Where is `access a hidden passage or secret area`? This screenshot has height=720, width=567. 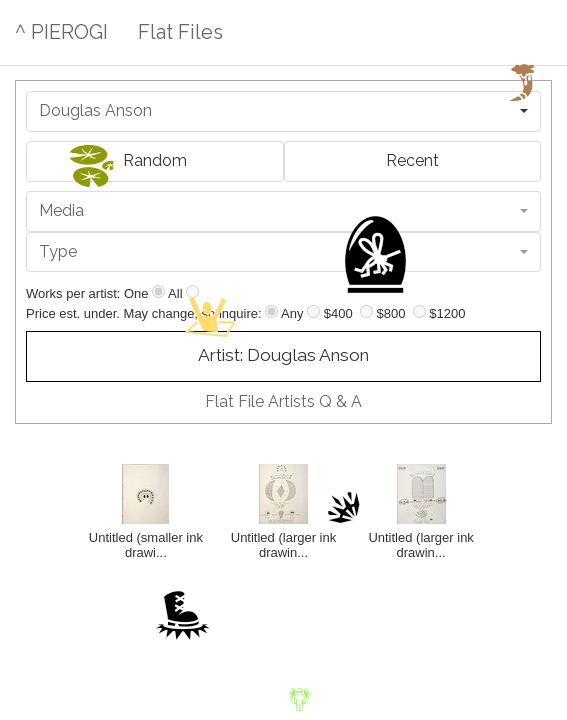 access a hidden passage or secret area is located at coordinates (210, 317).